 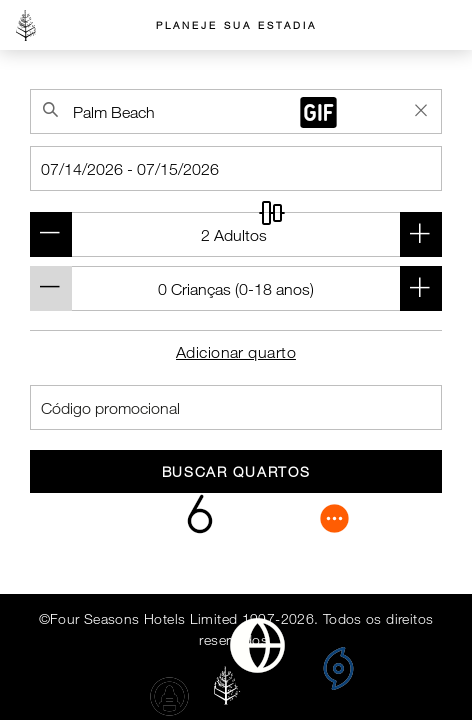 What do you see at coordinates (272, 213) in the screenshot?
I see `align selected objects to vertical center` at bounding box center [272, 213].